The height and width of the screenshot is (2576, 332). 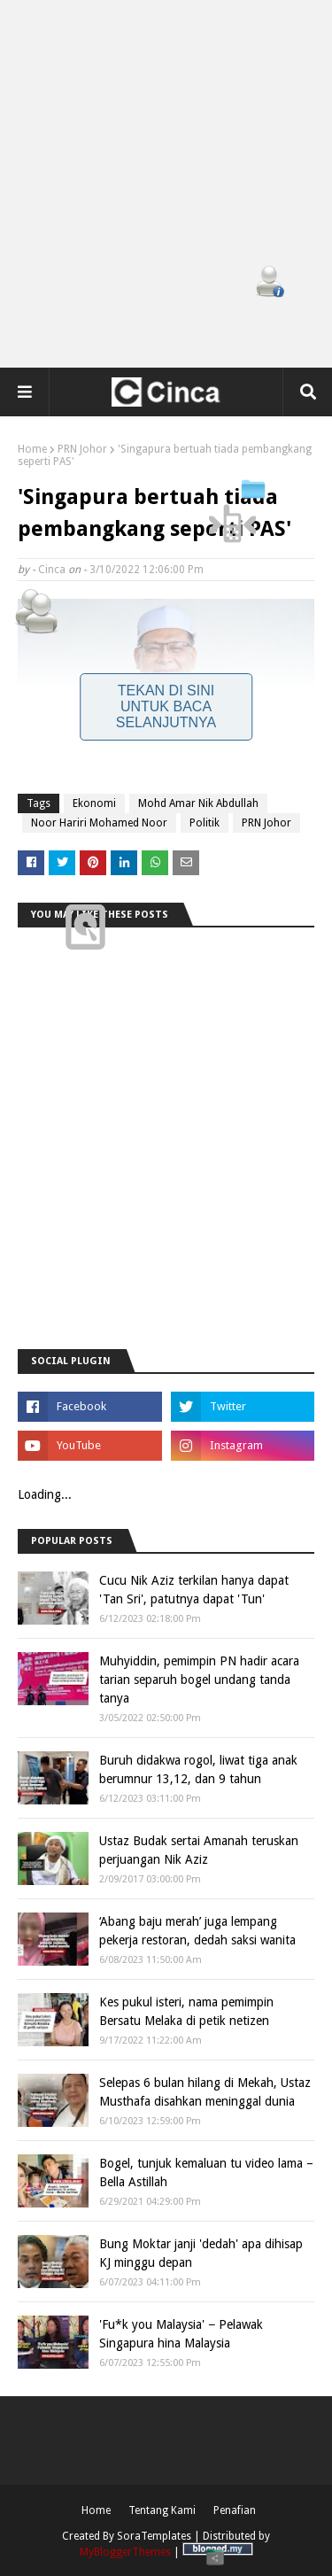 I want to click on view user profile information, so click(x=269, y=282).